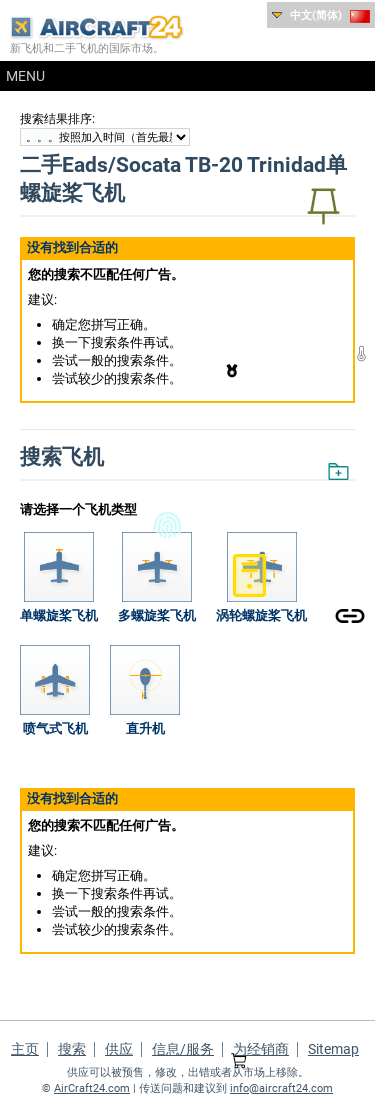 The height and width of the screenshot is (1111, 375). Describe the element at coordinates (338, 471) in the screenshot. I see `create a new folder` at that location.